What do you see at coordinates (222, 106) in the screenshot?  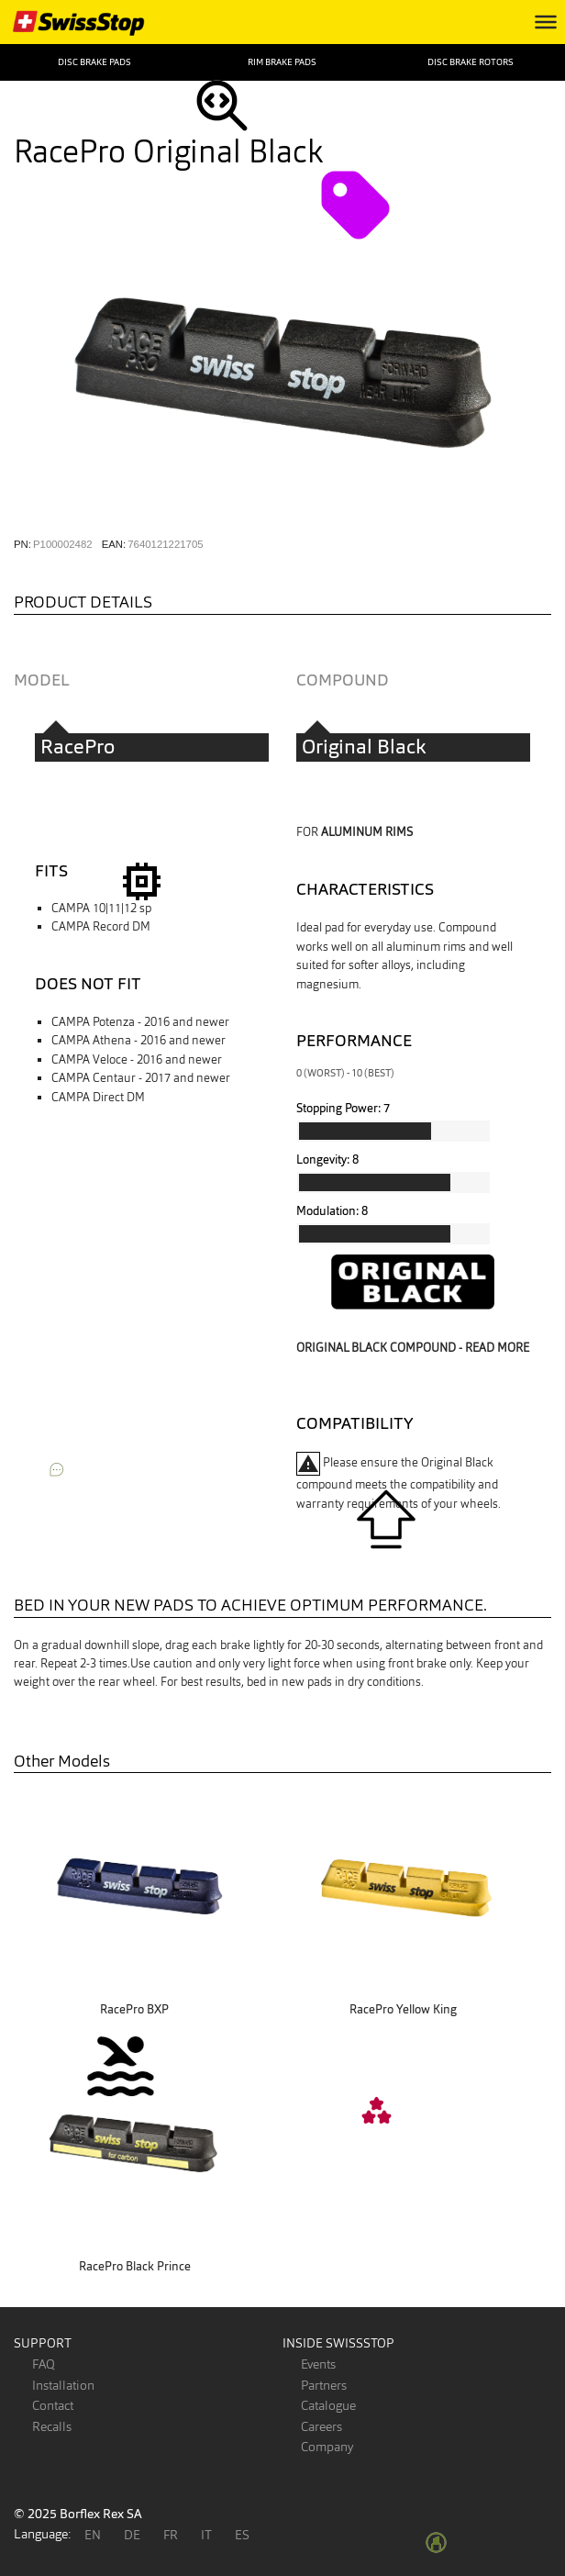 I see `inspect or zoom into code` at bounding box center [222, 106].